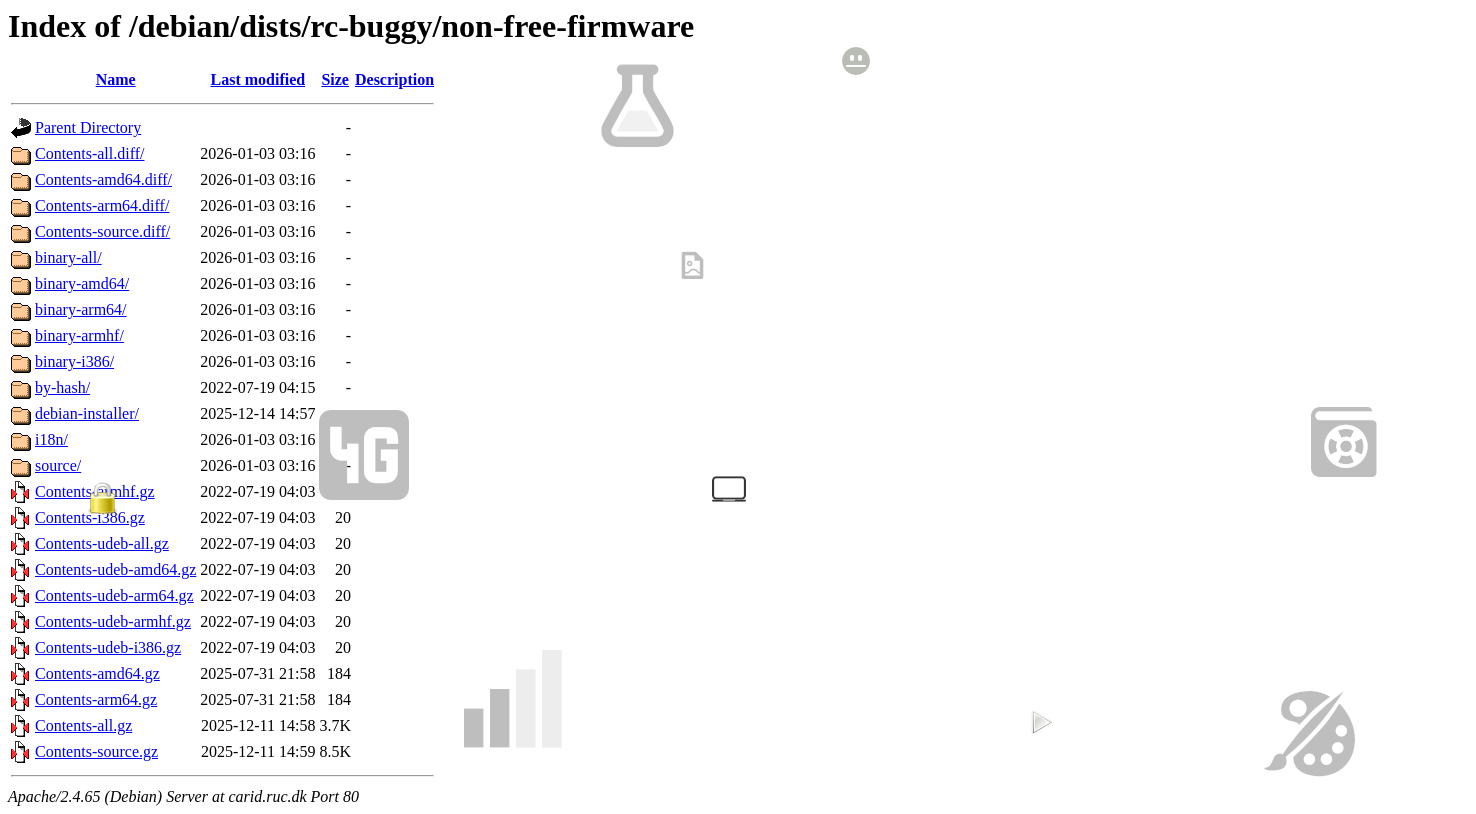 The width and height of the screenshot is (1476, 814). Describe the element at coordinates (1309, 736) in the screenshot. I see `open graphics or drawing applications` at that location.